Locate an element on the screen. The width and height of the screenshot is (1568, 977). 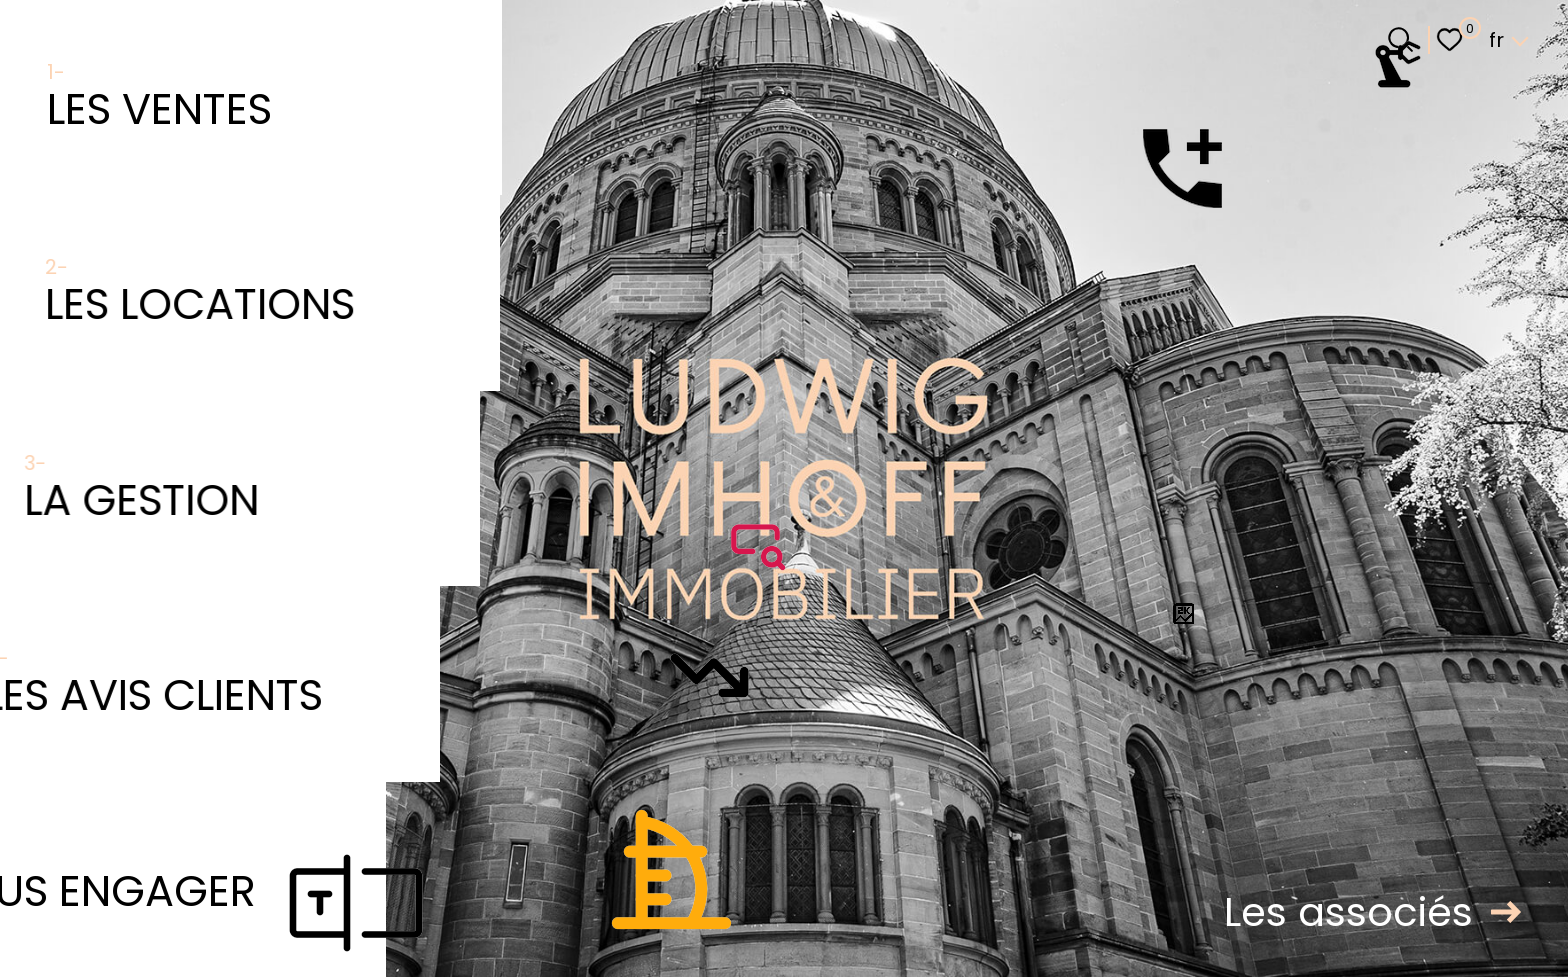
view landmark or tourist attraction is located at coordinates (671, 869).